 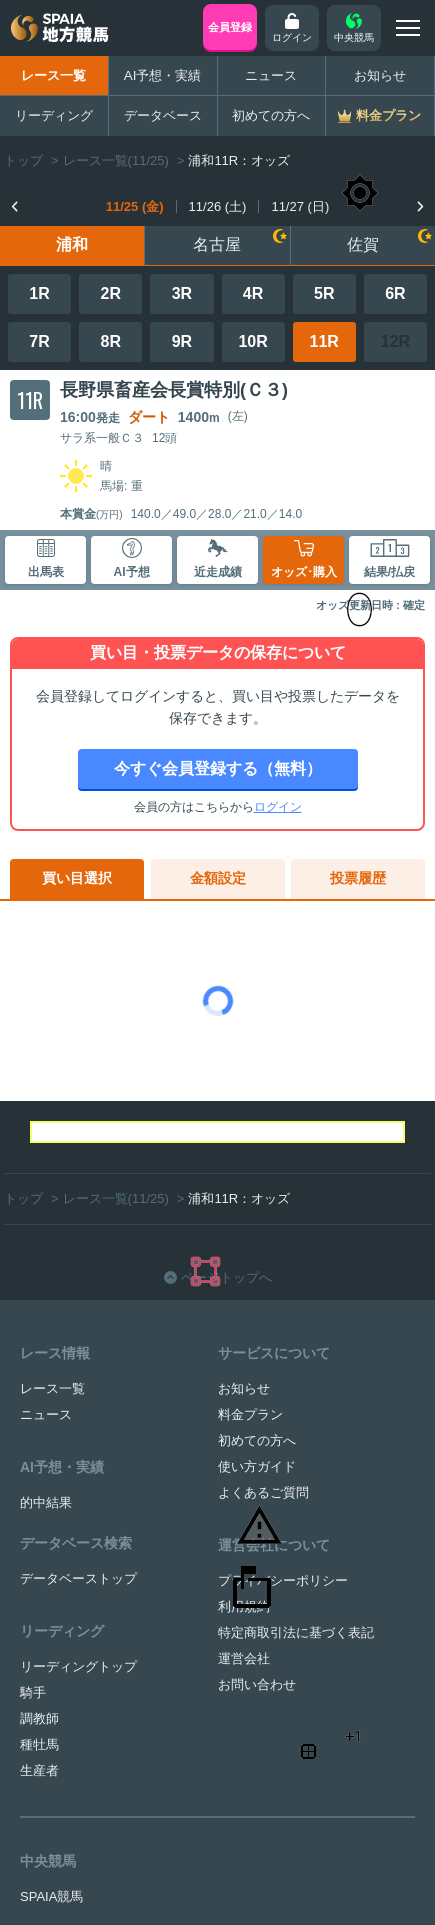 What do you see at coordinates (308, 1751) in the screenshot?
I see `apply borders to all cells in a table or grid` at bounding box center [308, 1751].